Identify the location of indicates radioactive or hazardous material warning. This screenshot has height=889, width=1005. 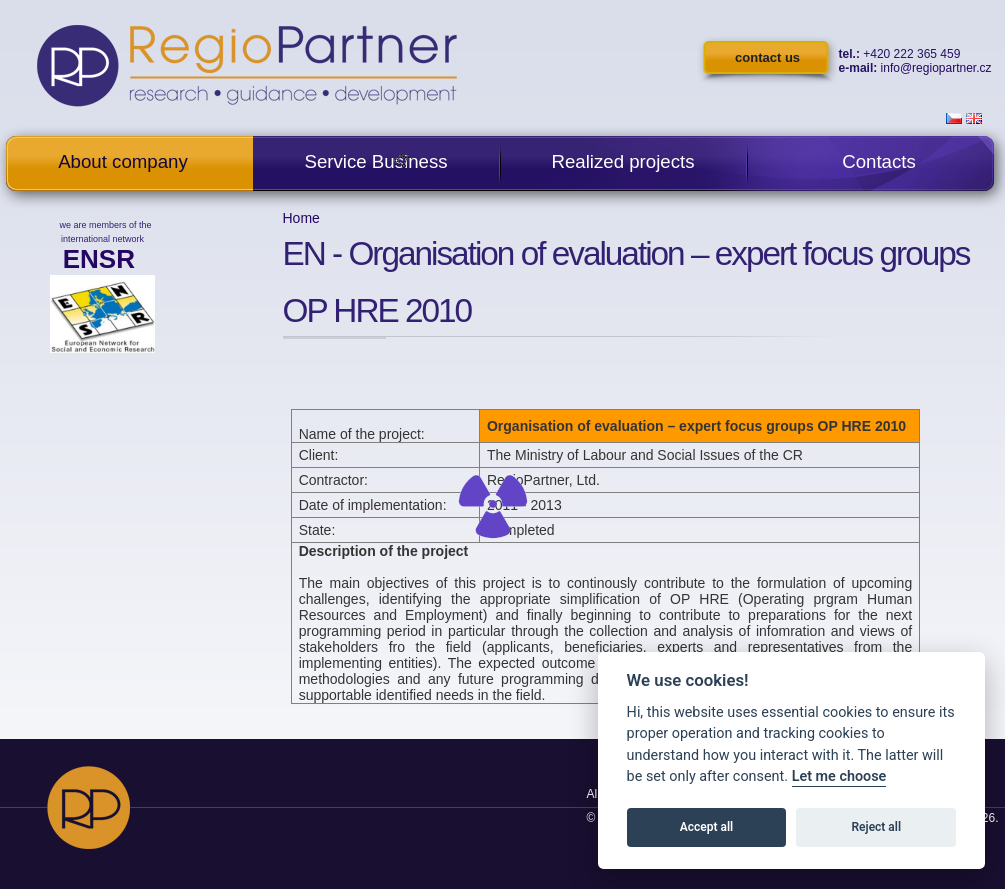
(493, 504).